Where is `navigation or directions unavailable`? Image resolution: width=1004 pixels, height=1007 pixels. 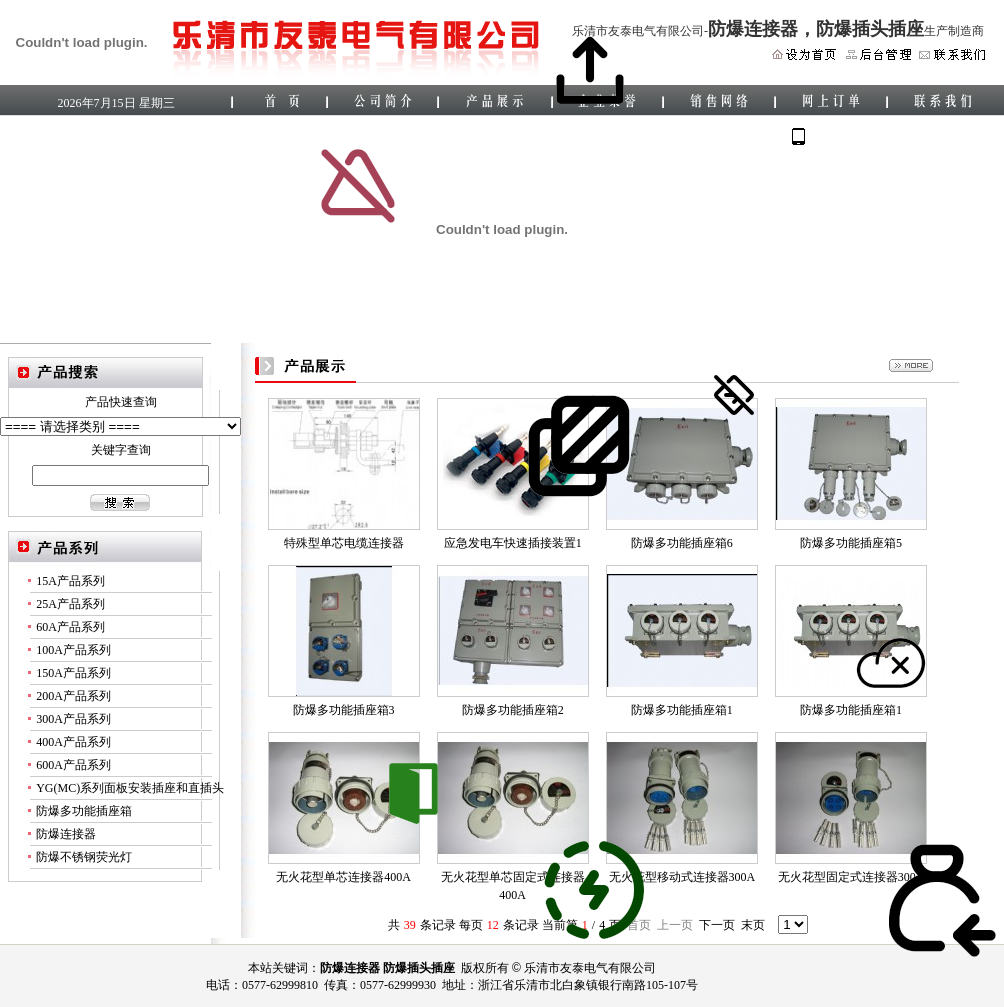 navigation or directions unavailable is located at coordinates (734, 395).